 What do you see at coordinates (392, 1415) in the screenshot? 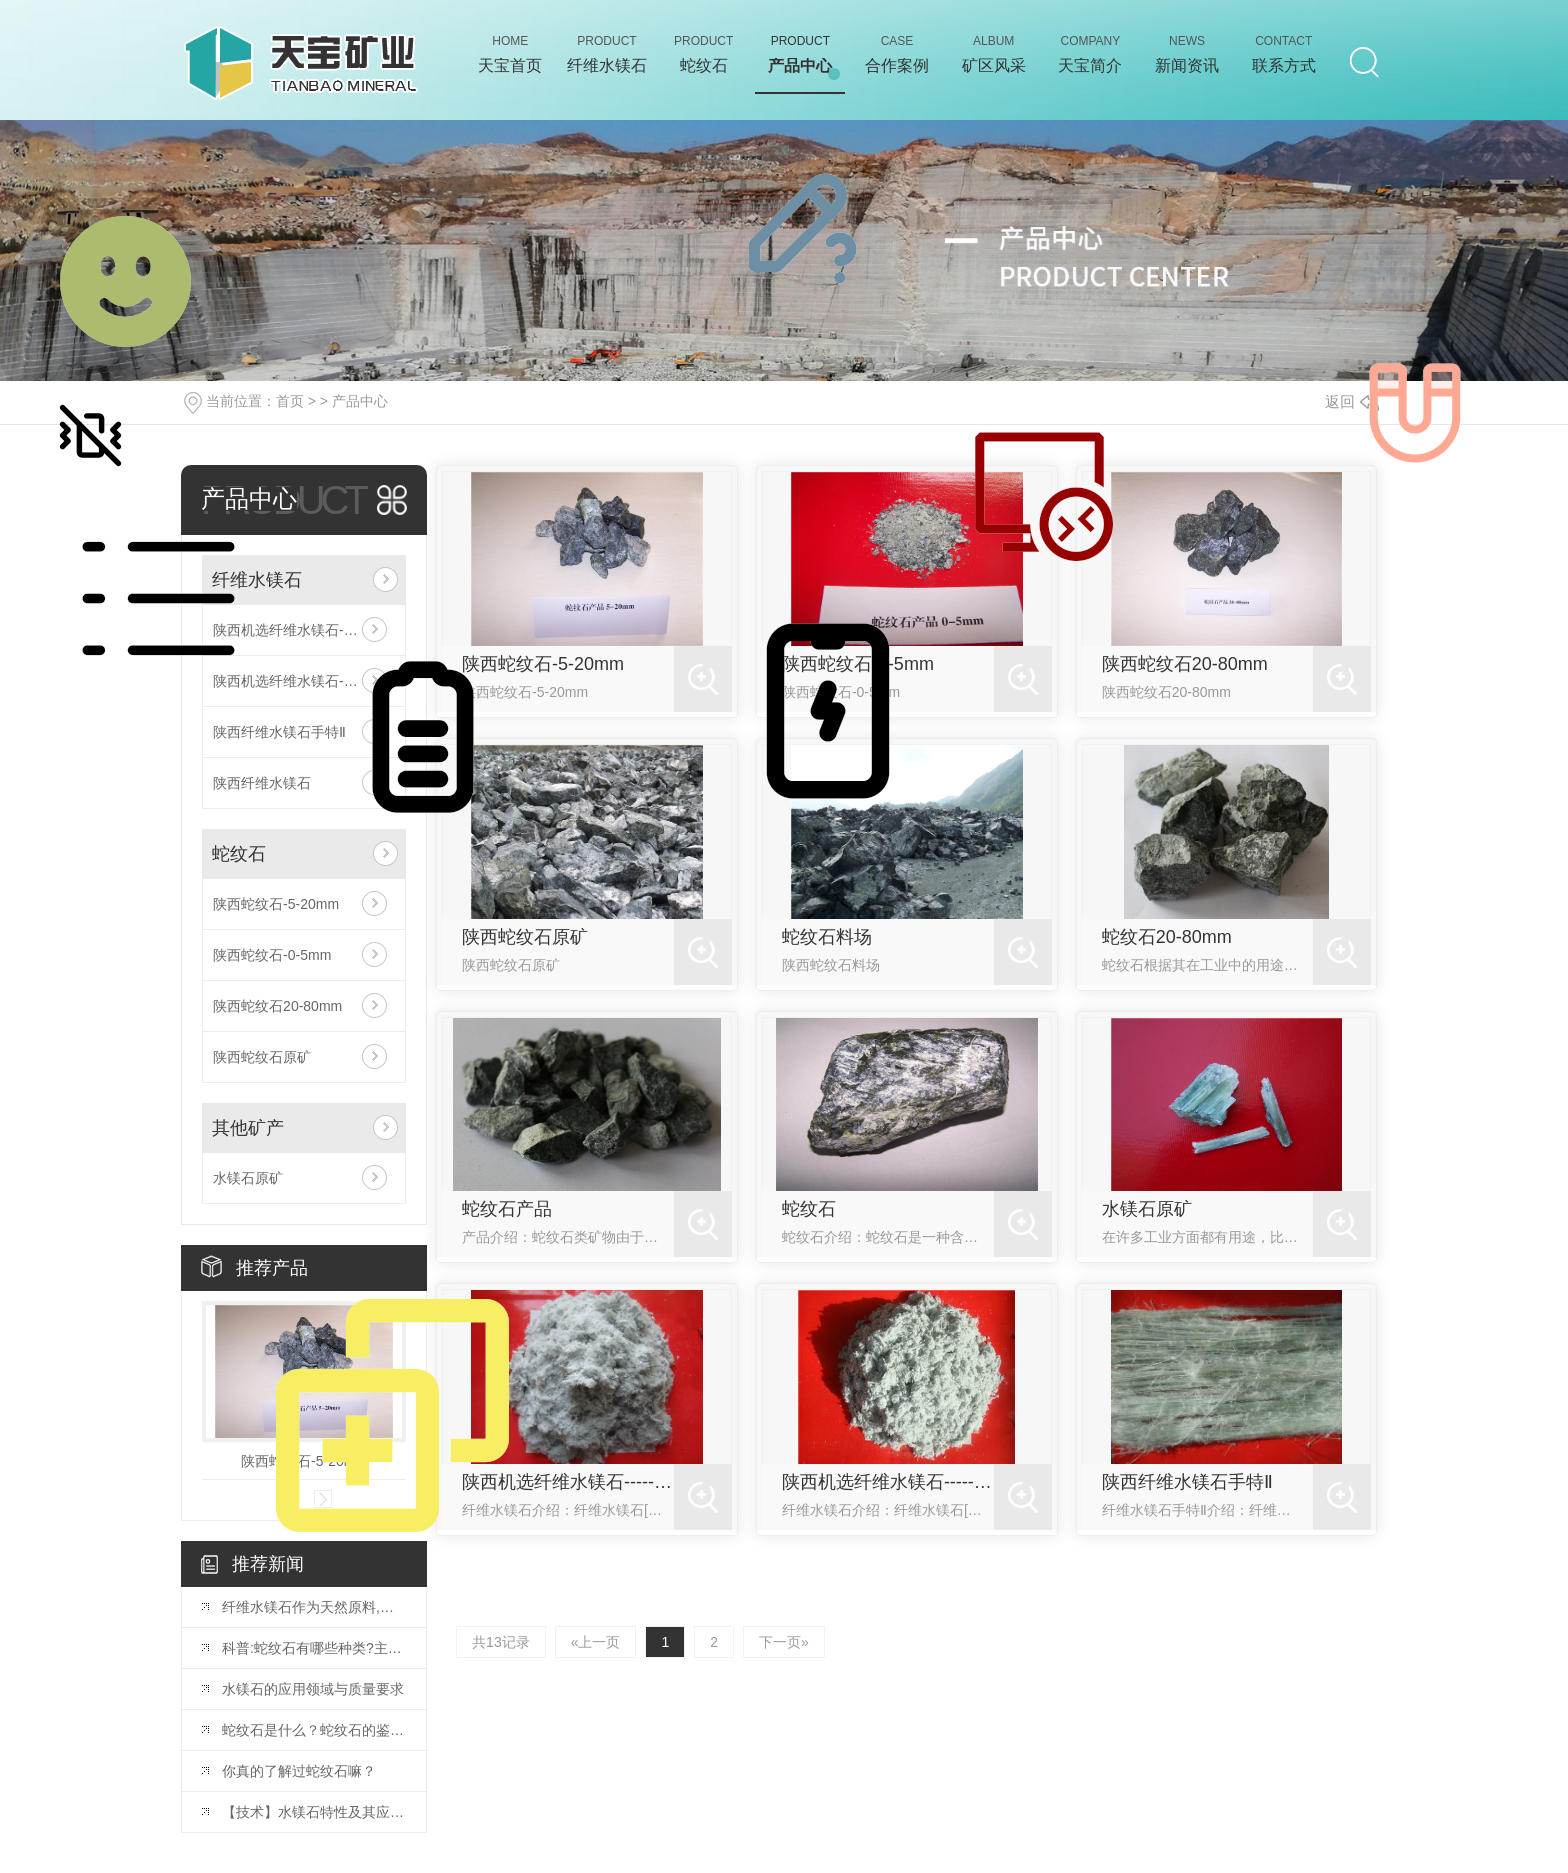
I see `duplicate or copy an item` at bounding box center [392, 1415].